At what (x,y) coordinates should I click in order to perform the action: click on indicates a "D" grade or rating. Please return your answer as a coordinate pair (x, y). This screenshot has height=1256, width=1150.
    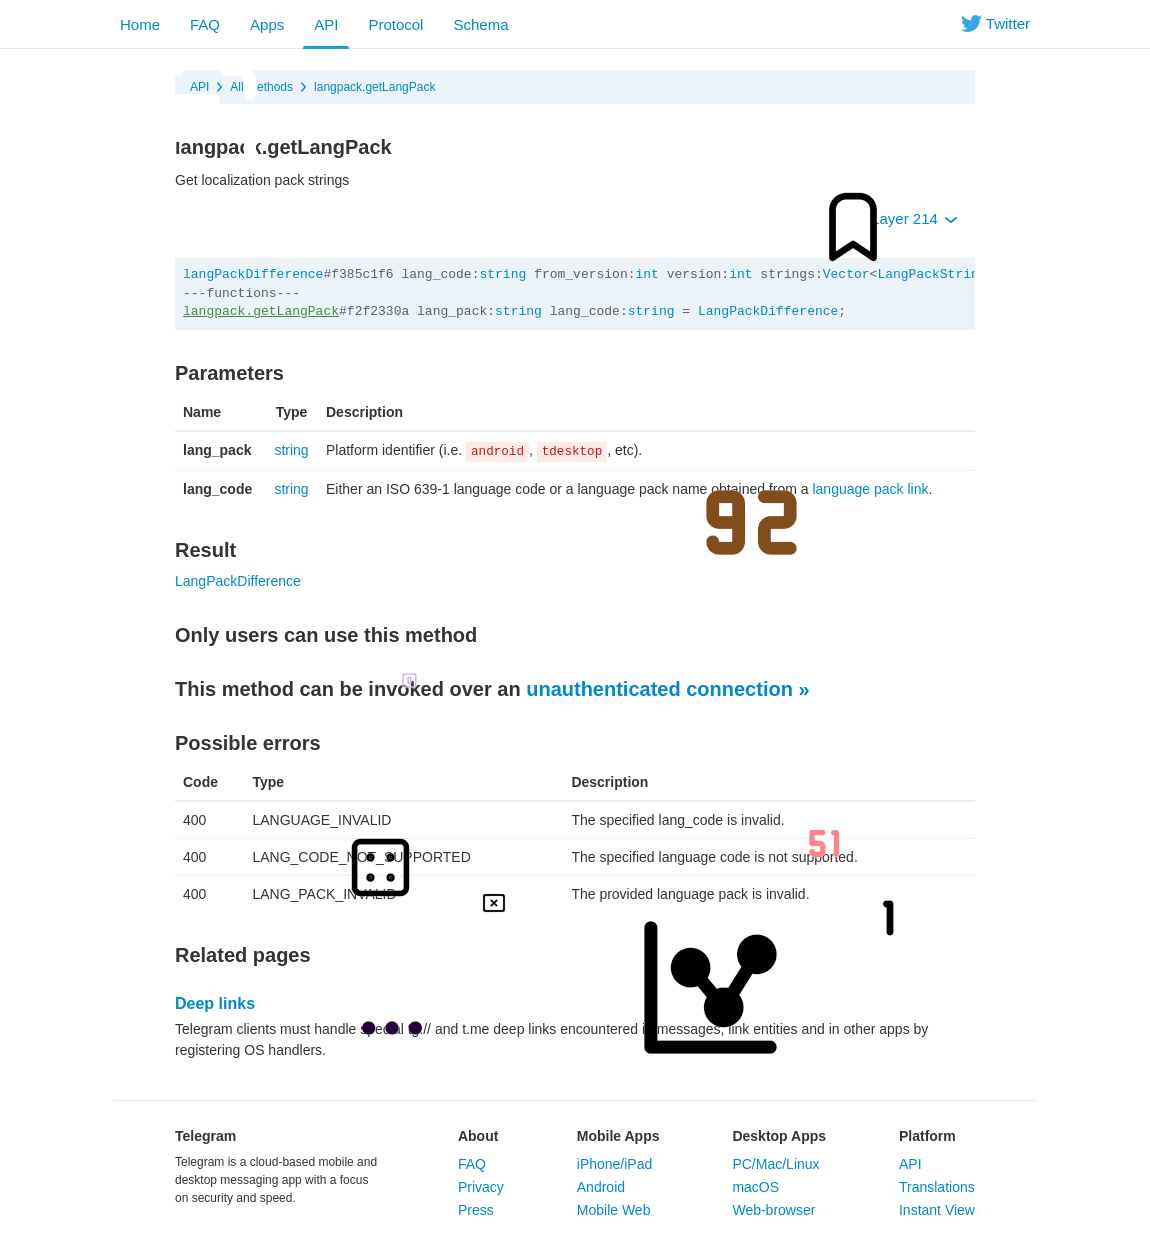
    Looking at the image, I should click on (409, 680).